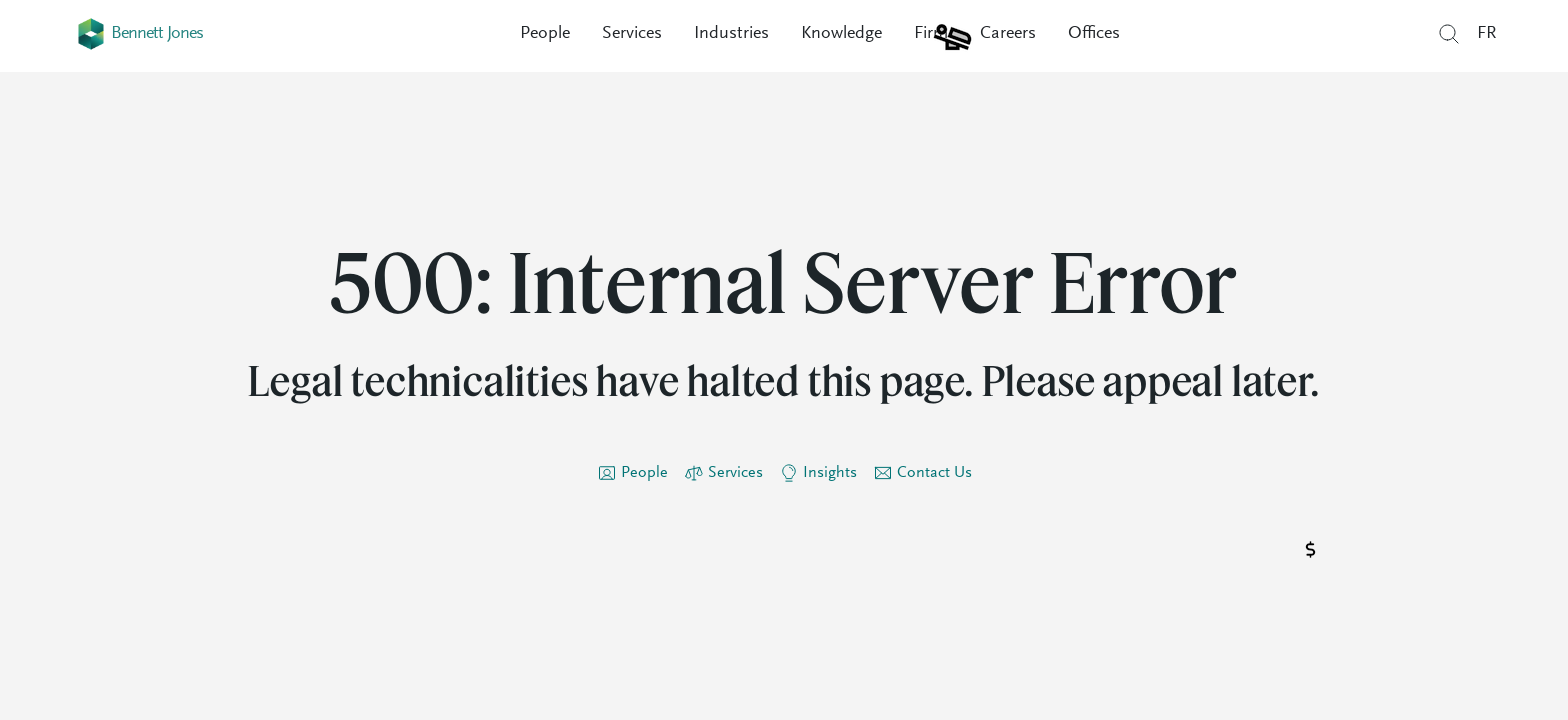  Describe the element at coordinates (1310, 549) in the screenshot. I see `view pricing or payment options` at that location.